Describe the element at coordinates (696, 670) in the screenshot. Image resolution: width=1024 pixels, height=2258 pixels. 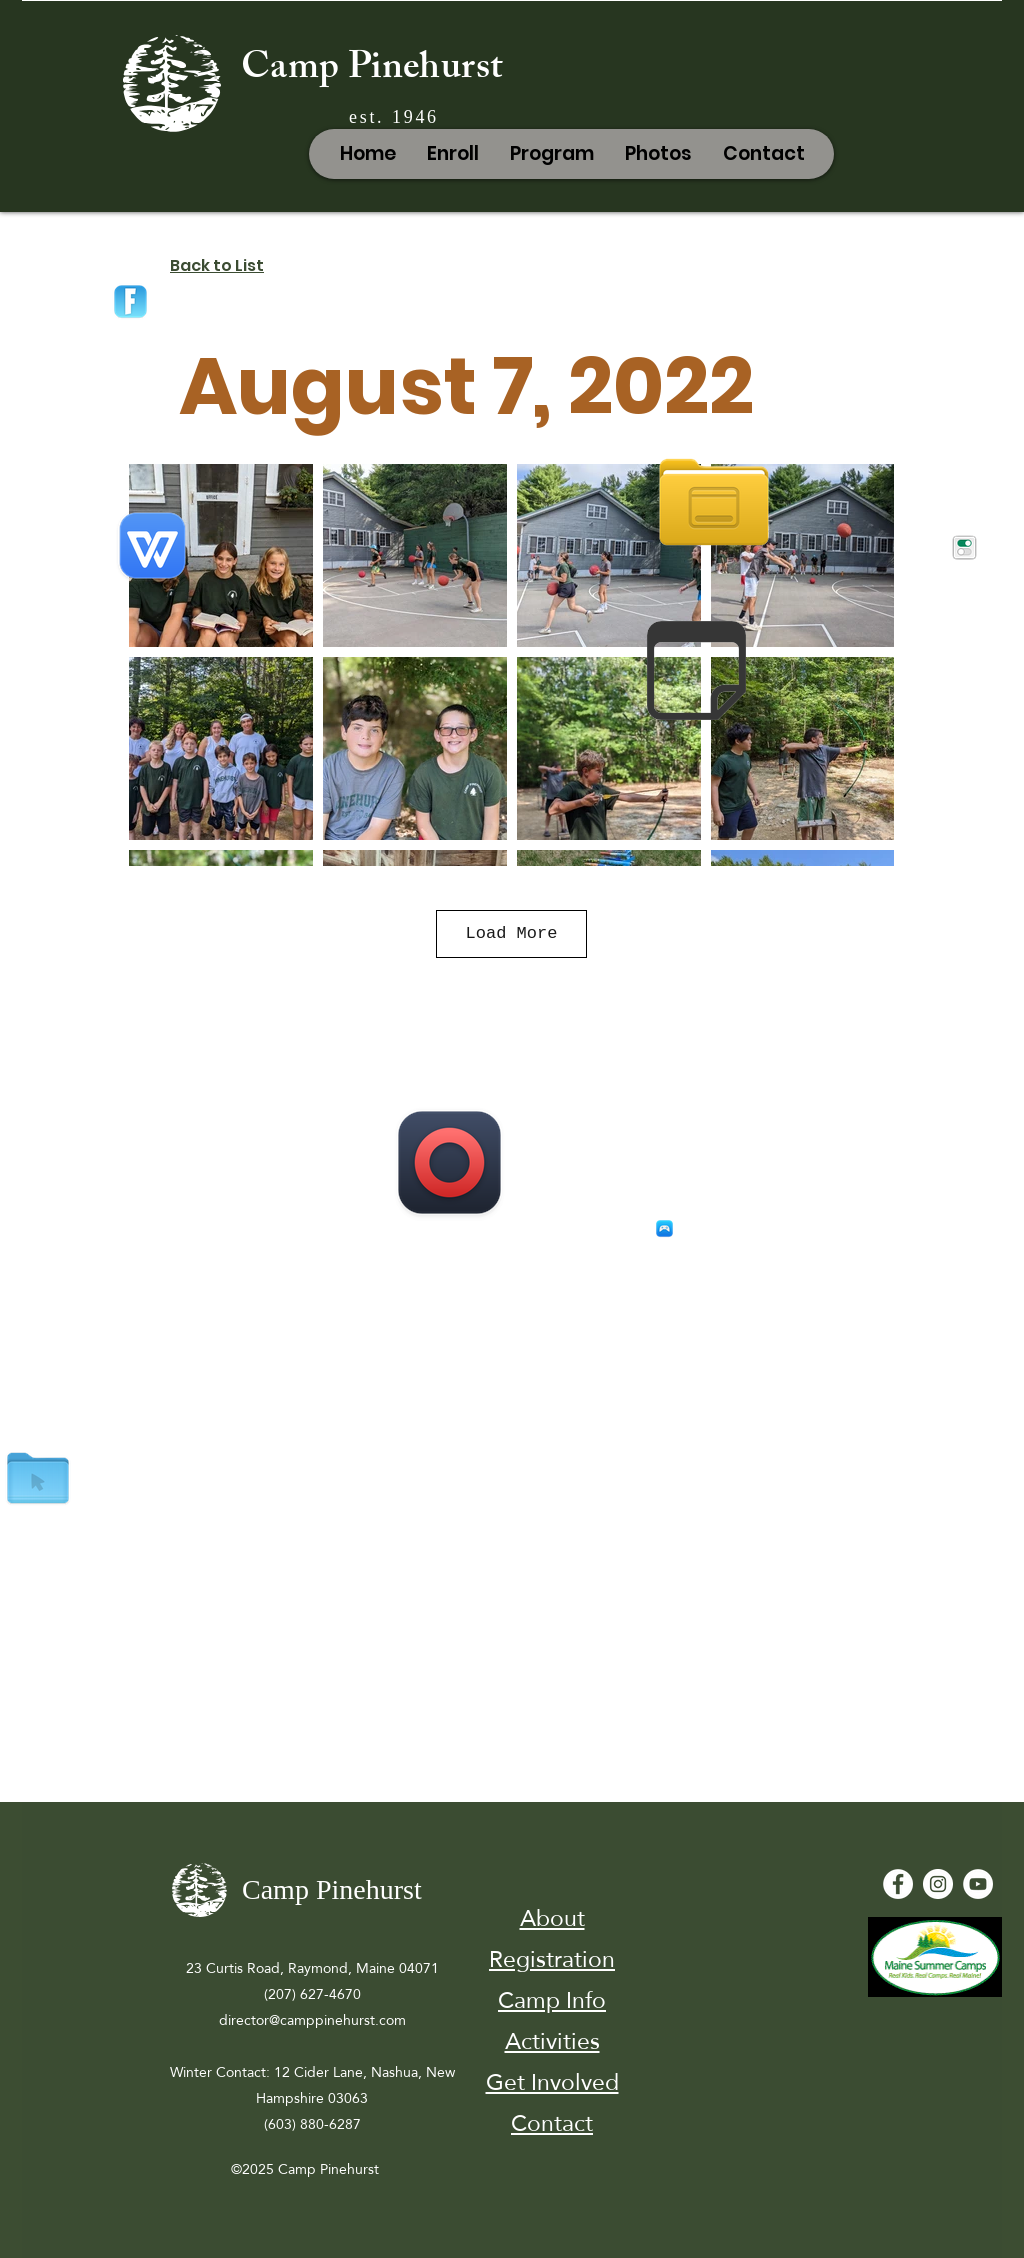
I see `access desktop widgets or desklets` at that location.